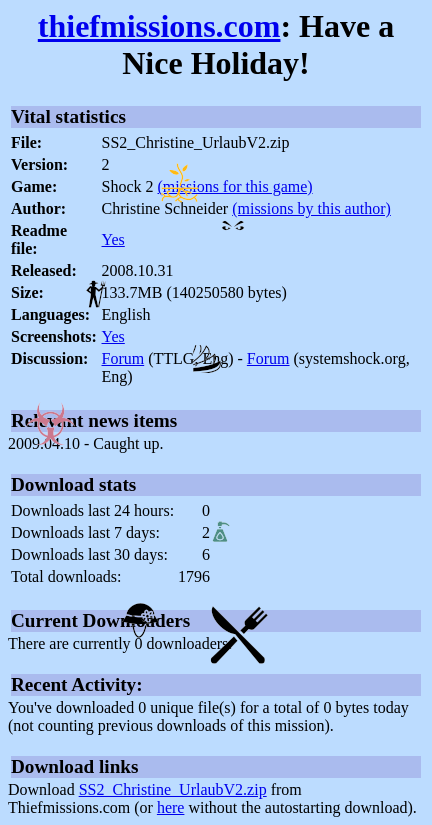  What do you see at coordinates (50, 424) in the screenshot?
I see `indicates hazardous or dangerous content` at bounding box center [50, 424].